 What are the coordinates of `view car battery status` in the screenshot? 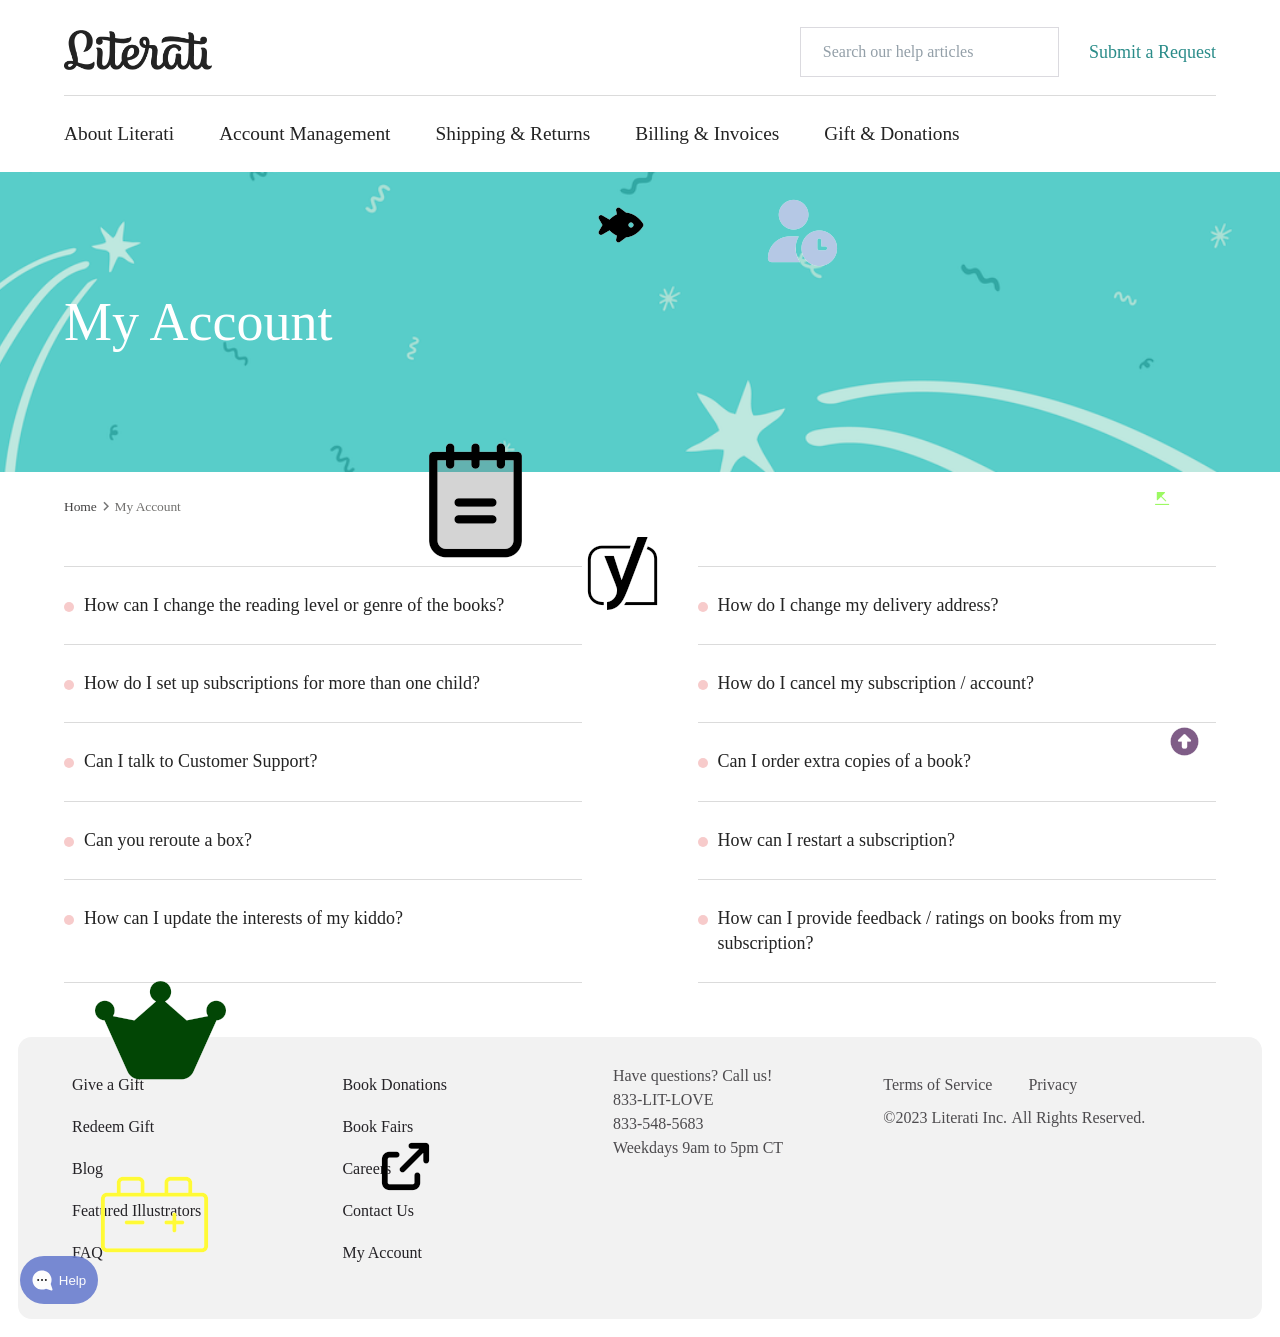 It's located at (154, 1218).